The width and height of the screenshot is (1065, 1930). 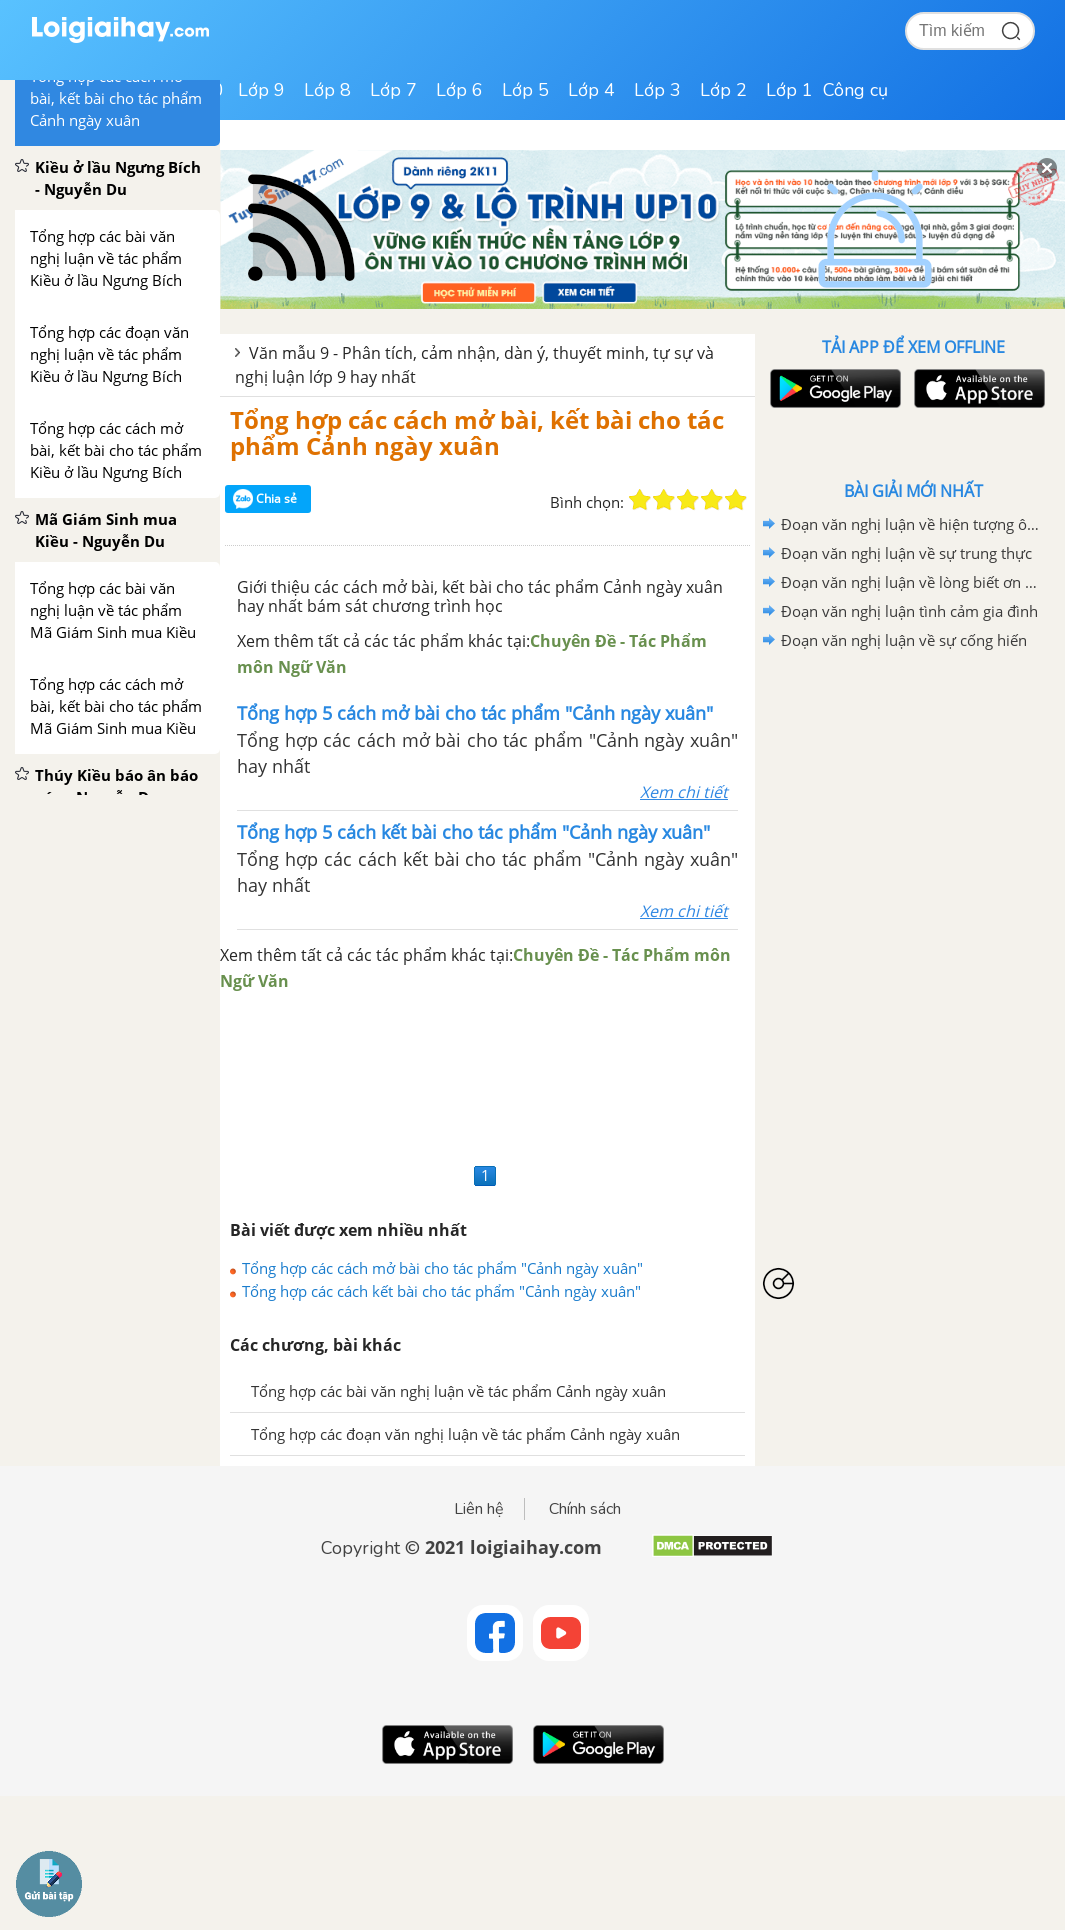 I want to click on subscribe to RSS feed, so click(x=296, y=232).